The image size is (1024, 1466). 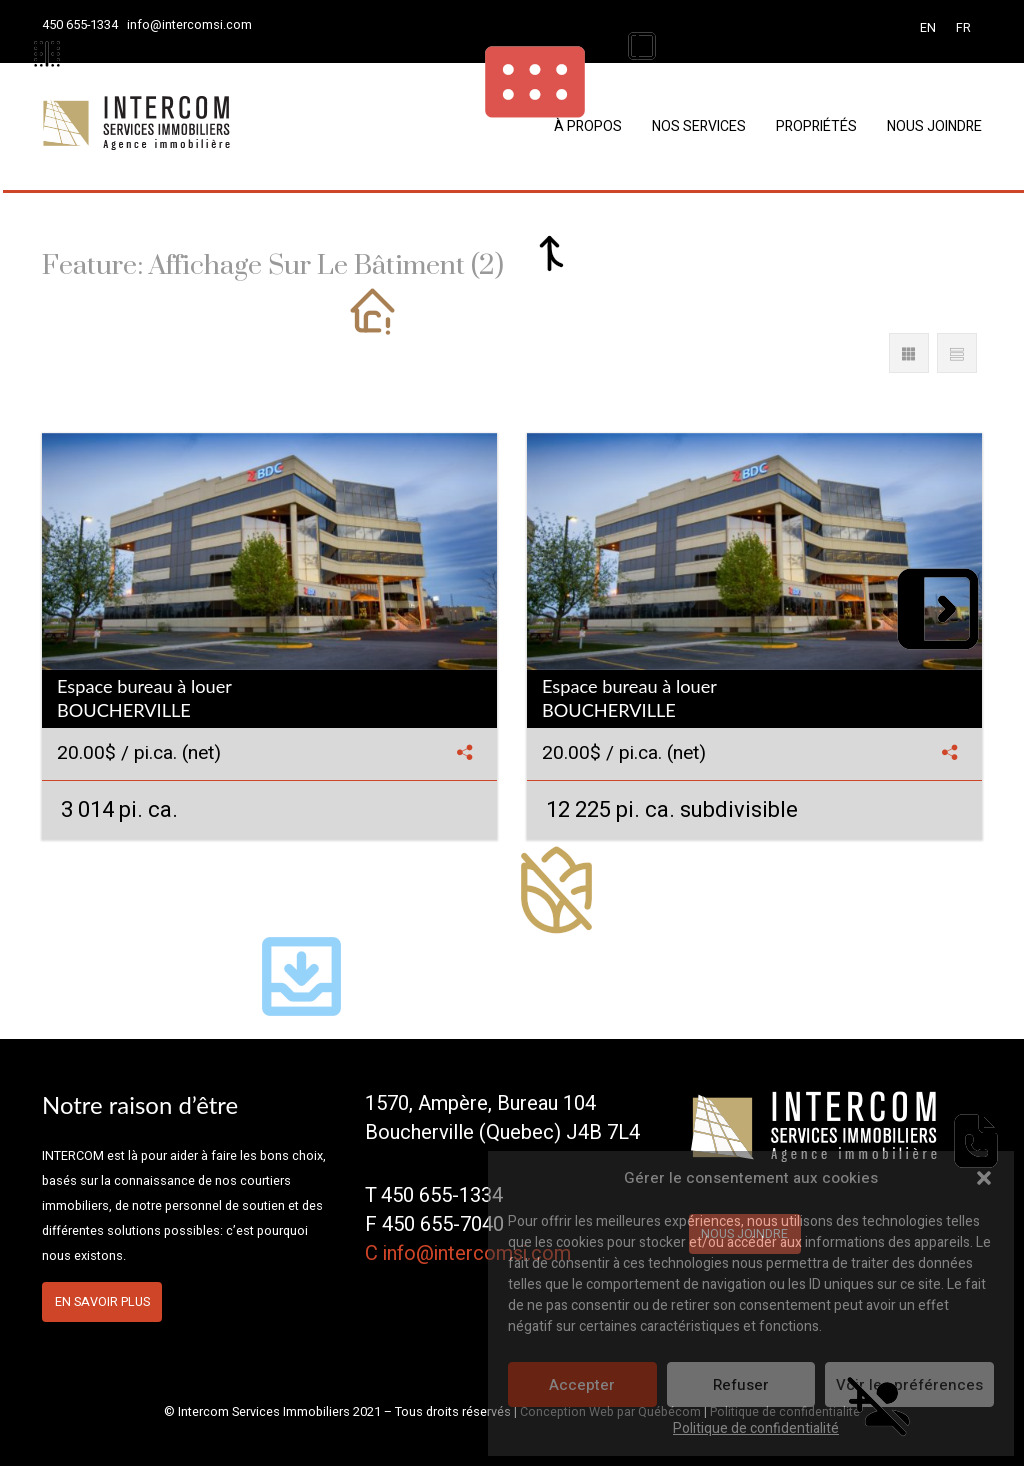 What do you see at coordinates (879, 1404) in the screenshot?
I see `indicates adding contacts is disabled` at bounding box center [879, 1404].